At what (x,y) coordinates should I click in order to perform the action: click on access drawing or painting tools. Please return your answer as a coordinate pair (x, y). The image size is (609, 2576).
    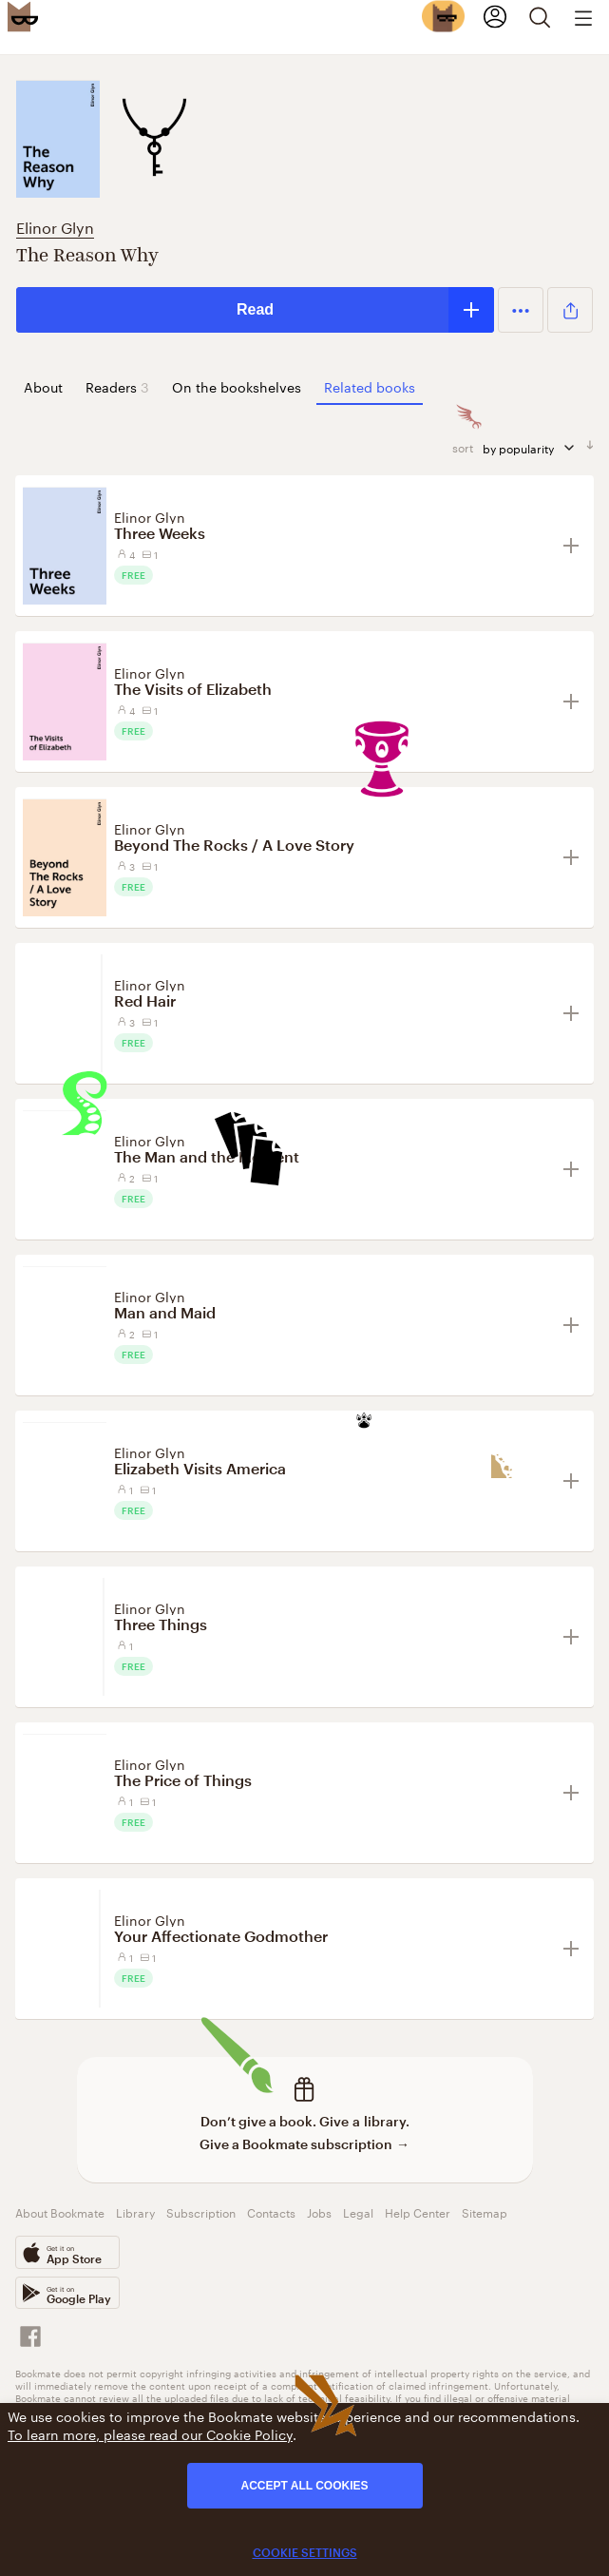
    Looking at the image, I should click on (238, 2055).